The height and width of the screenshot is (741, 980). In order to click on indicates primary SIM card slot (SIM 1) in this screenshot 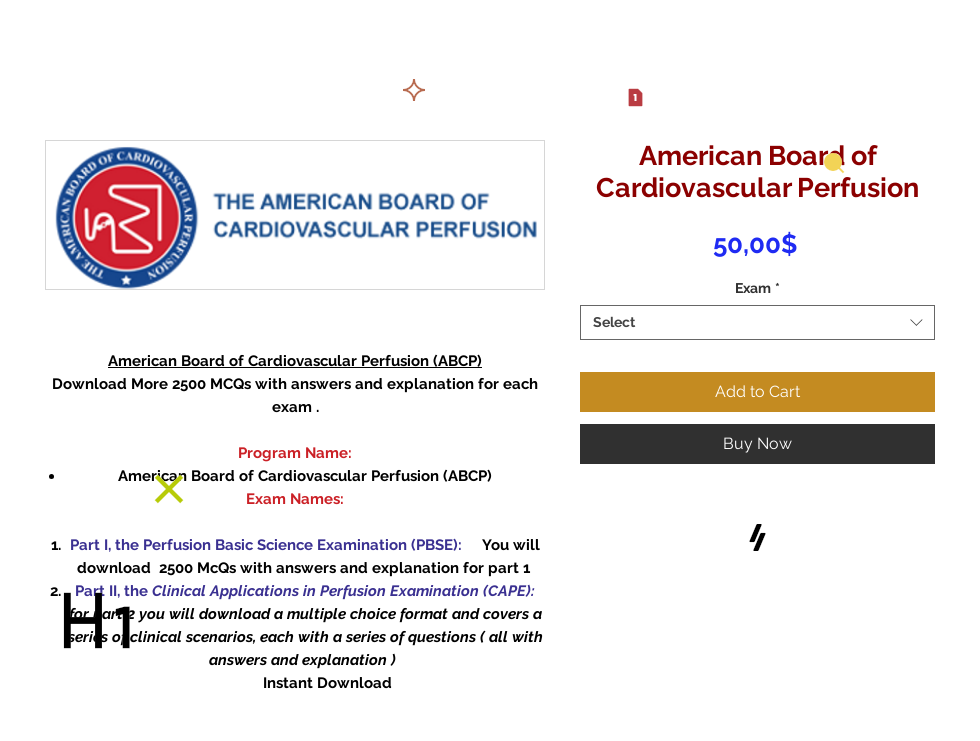, I will do `click(635, 97)`.